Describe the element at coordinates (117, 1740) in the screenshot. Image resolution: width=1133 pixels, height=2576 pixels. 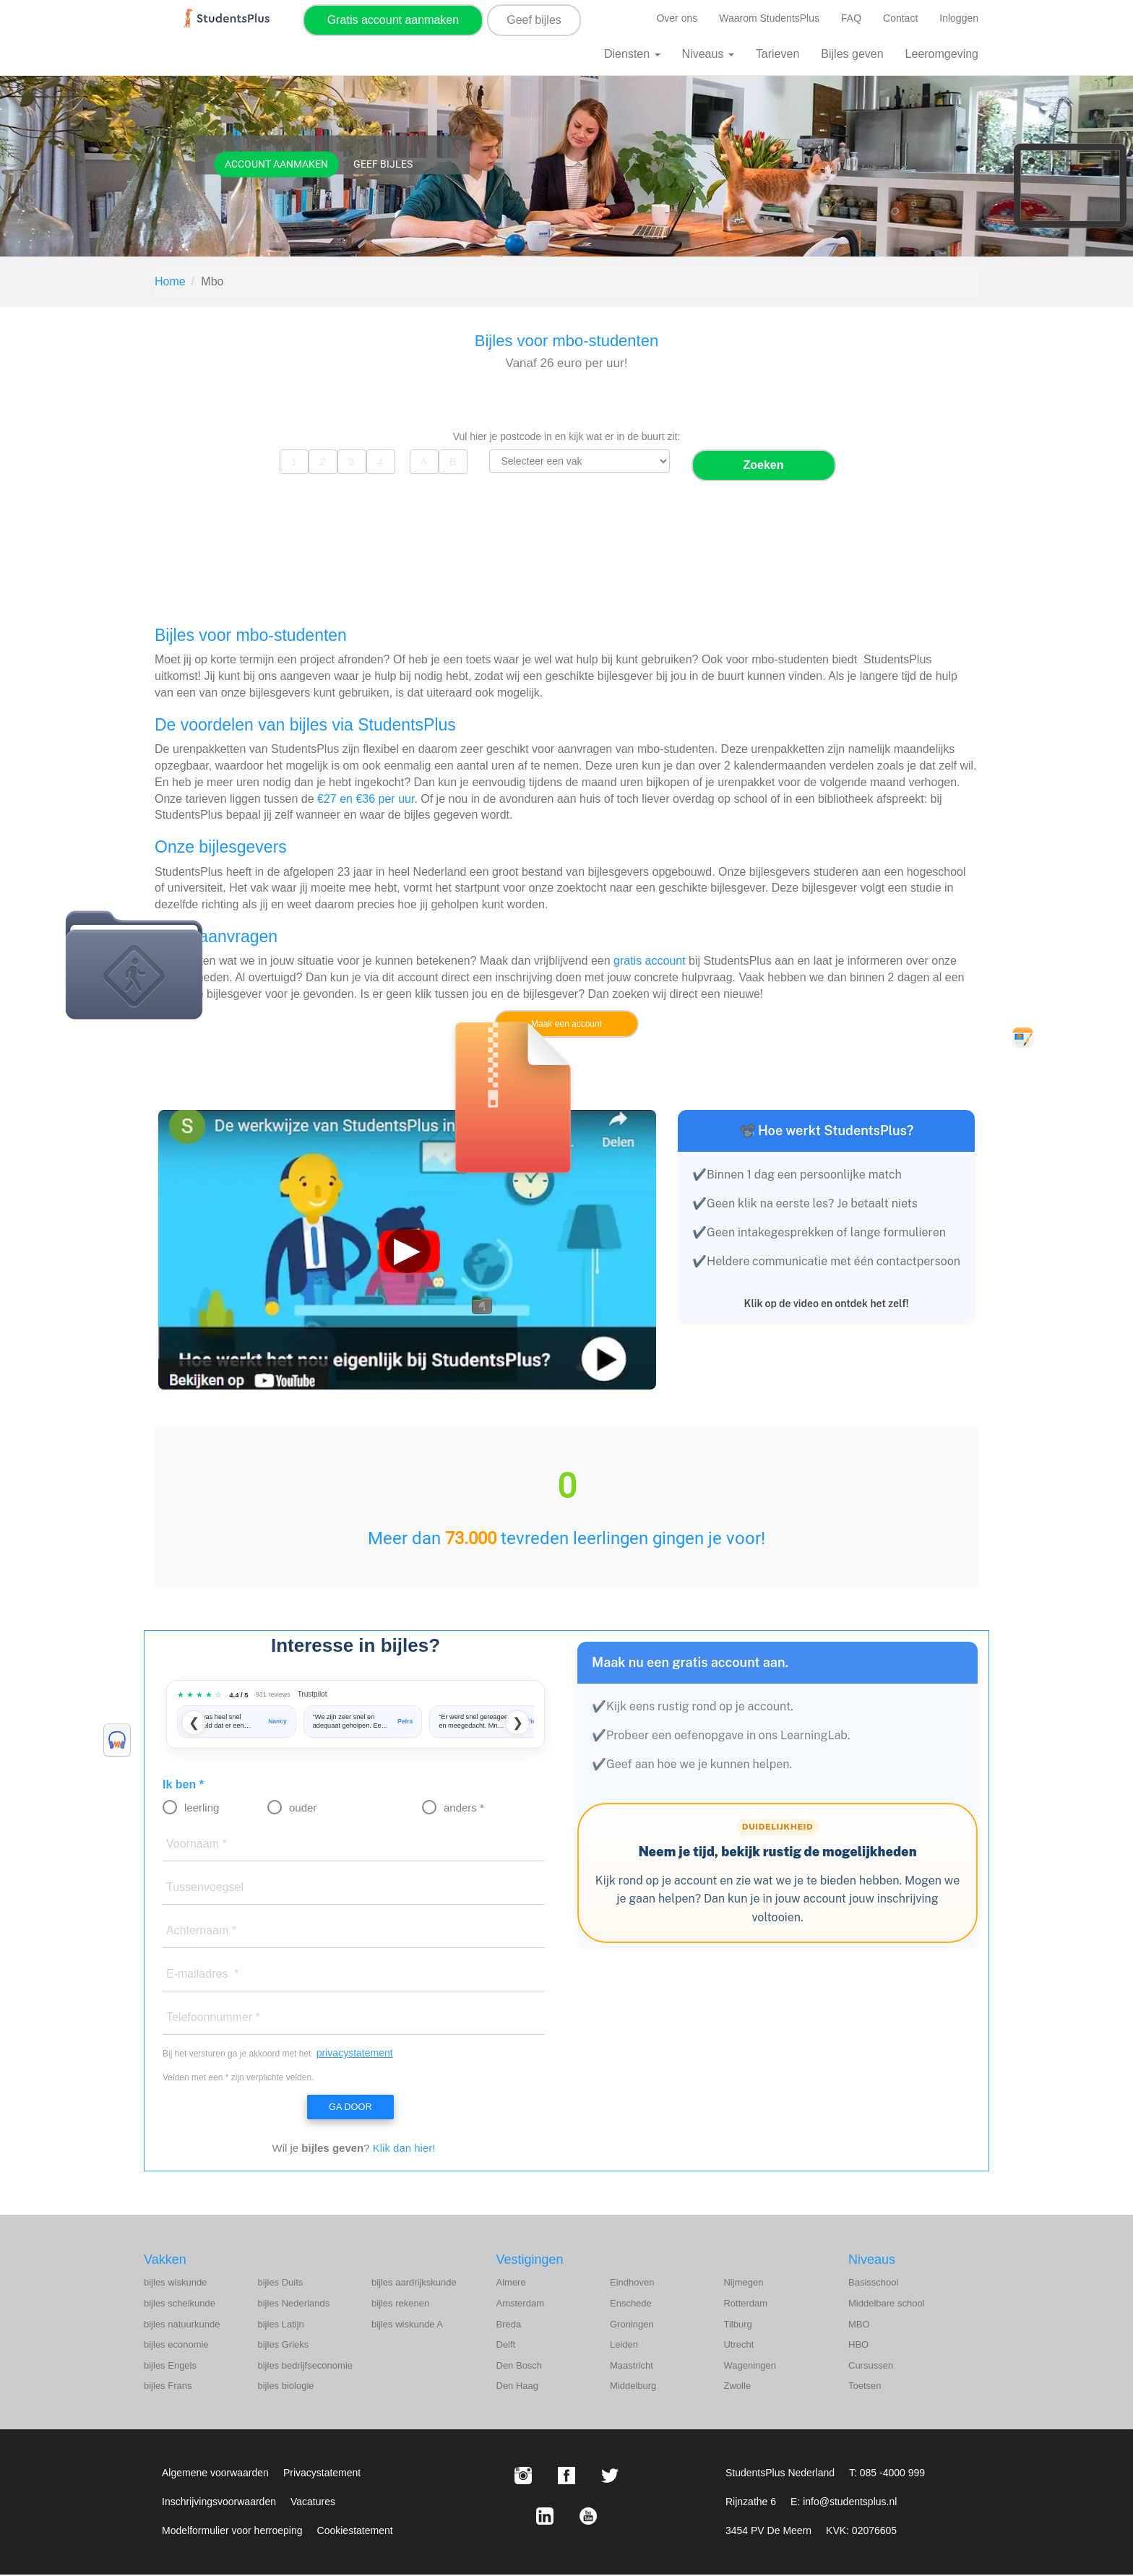
I see `an audacity audio project file` at that location.